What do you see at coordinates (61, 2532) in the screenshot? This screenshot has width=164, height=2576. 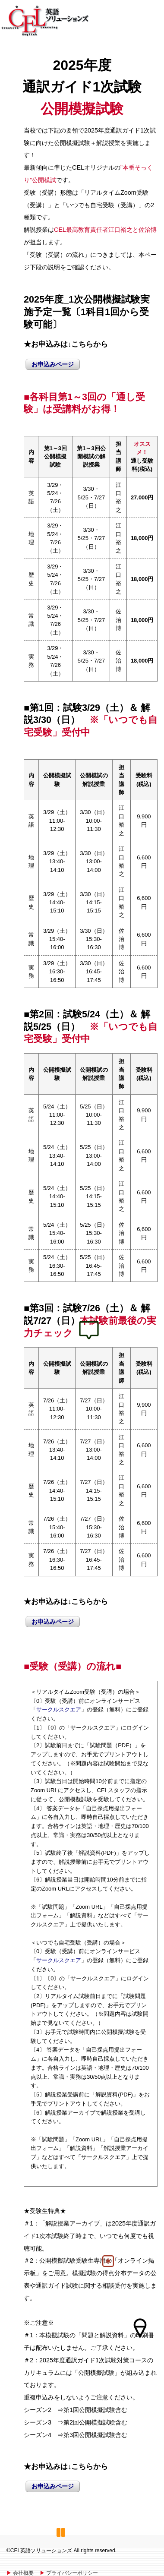 I see `switch to two-column layout` at bounding box center [61, 2532].